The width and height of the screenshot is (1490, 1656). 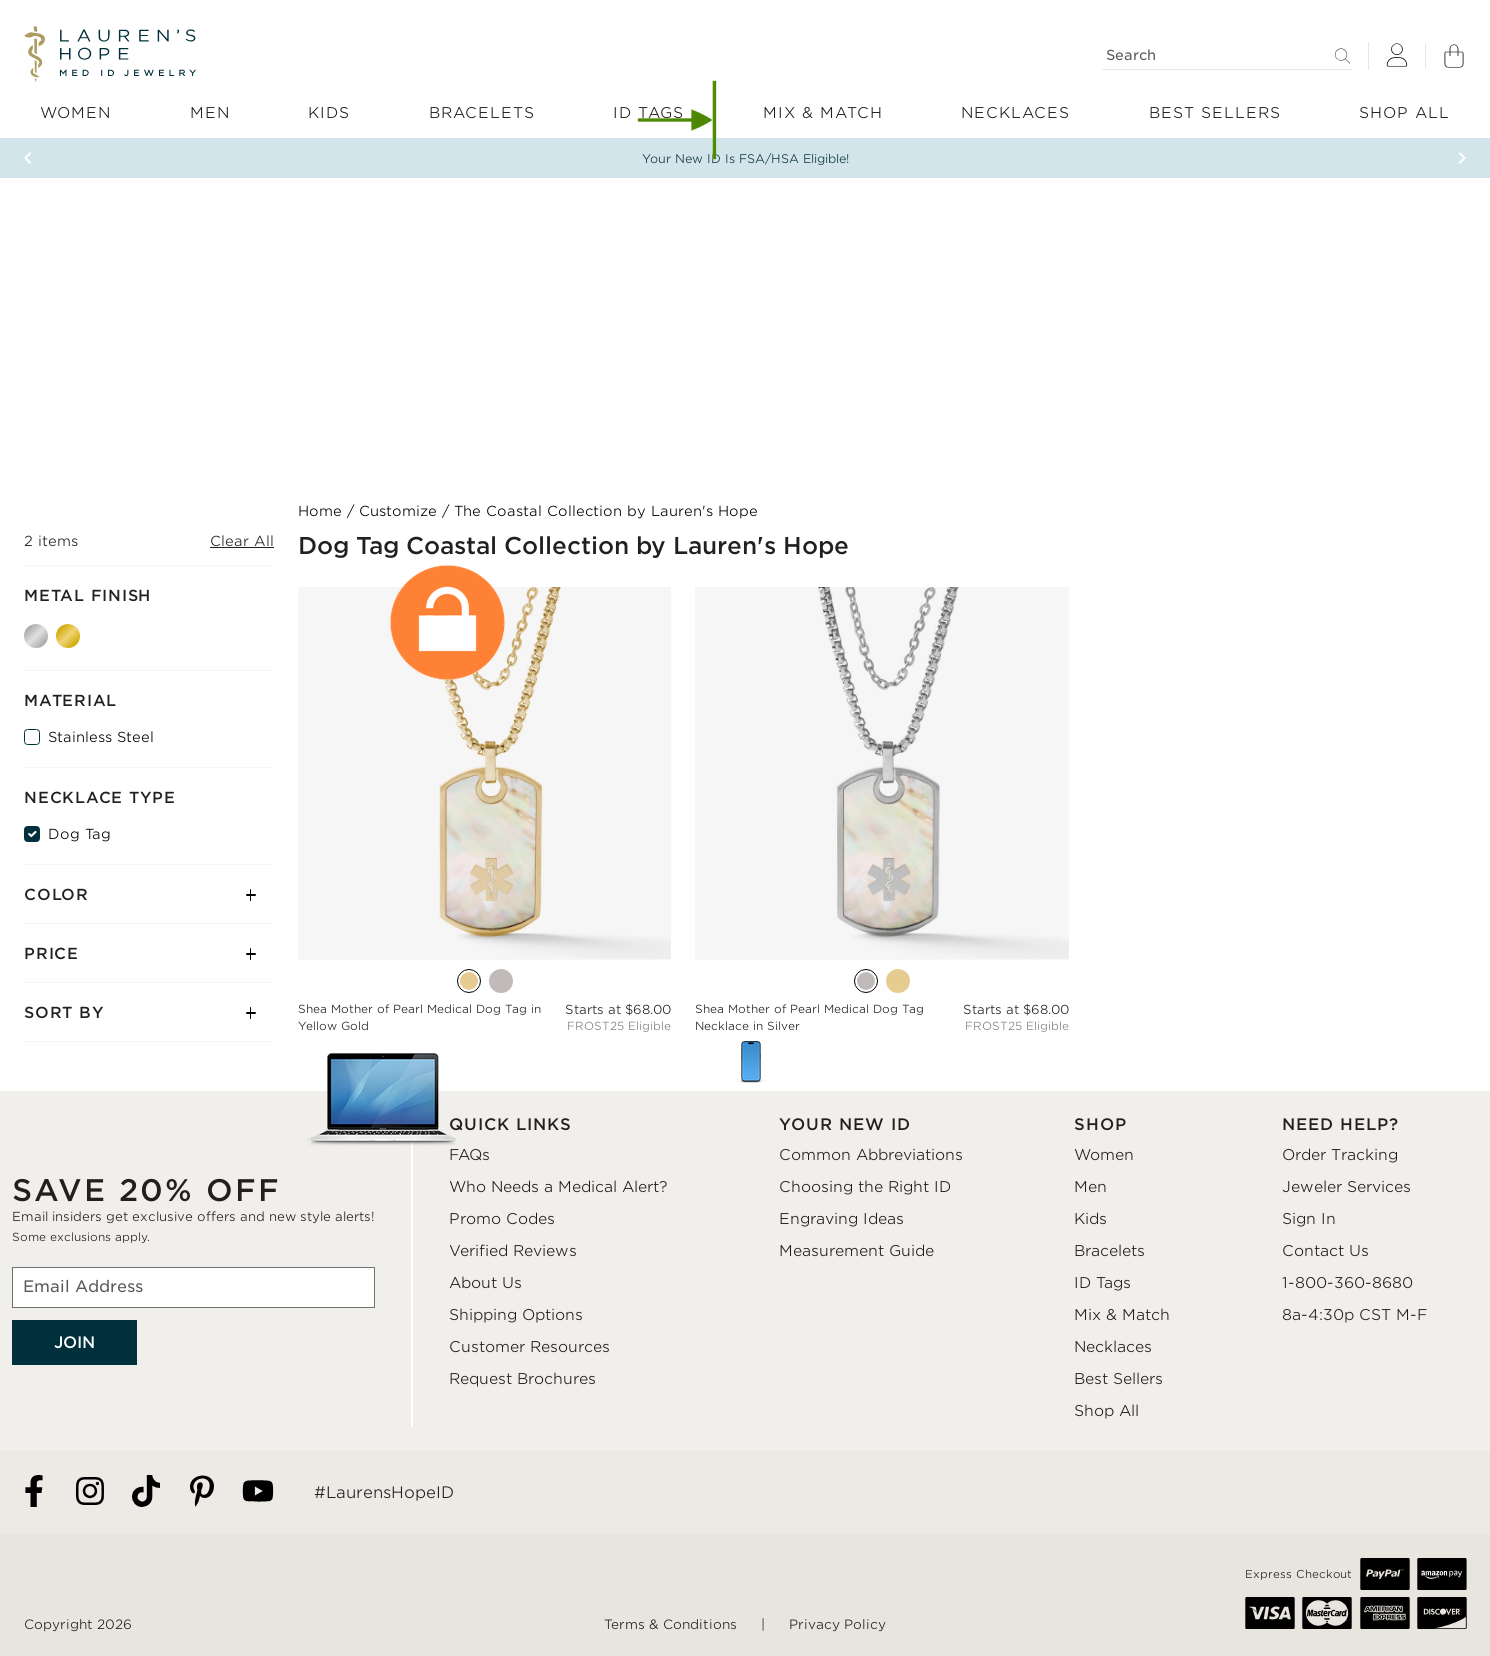 What do you see at coordinates (447, 622) in the screenshot?
I see `indicates an unlocked or unsecured item` at bounding box center [447, 622].